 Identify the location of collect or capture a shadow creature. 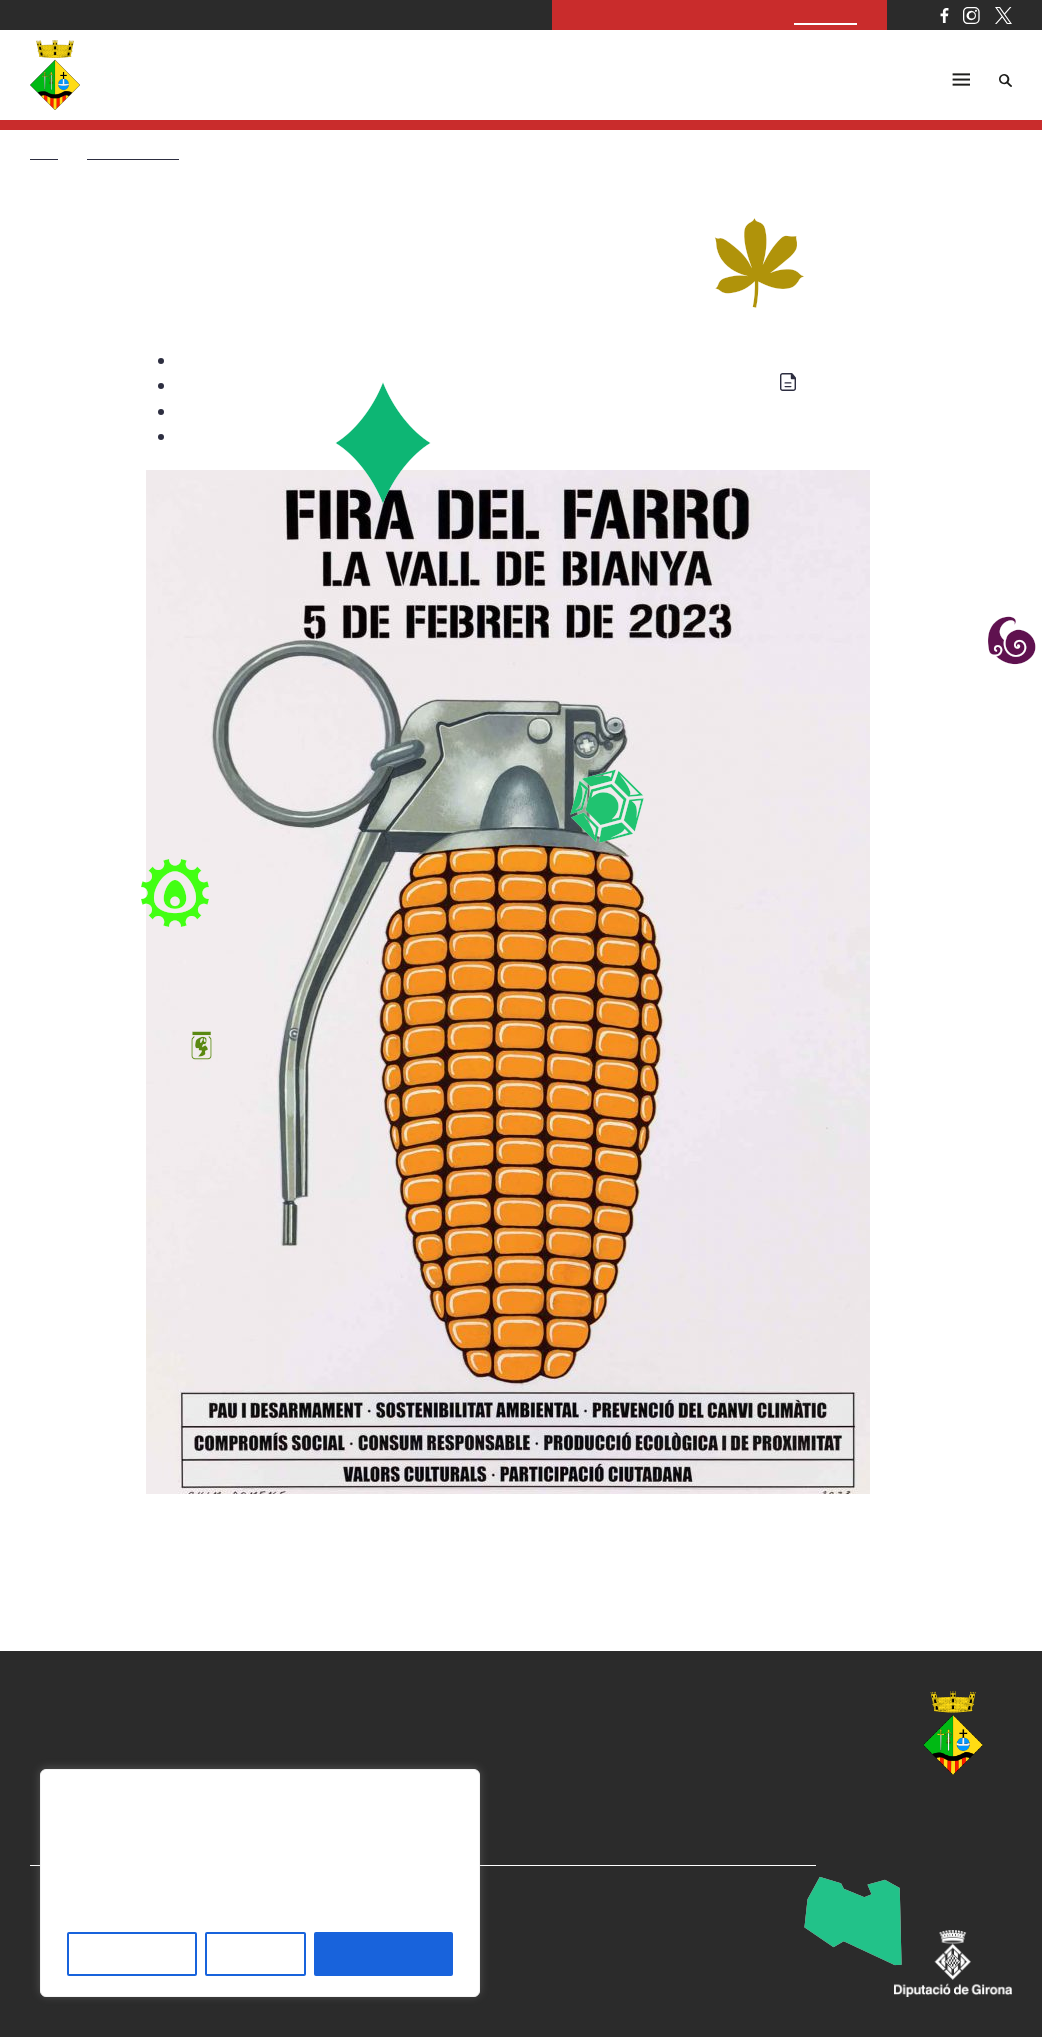
(201, 1045).